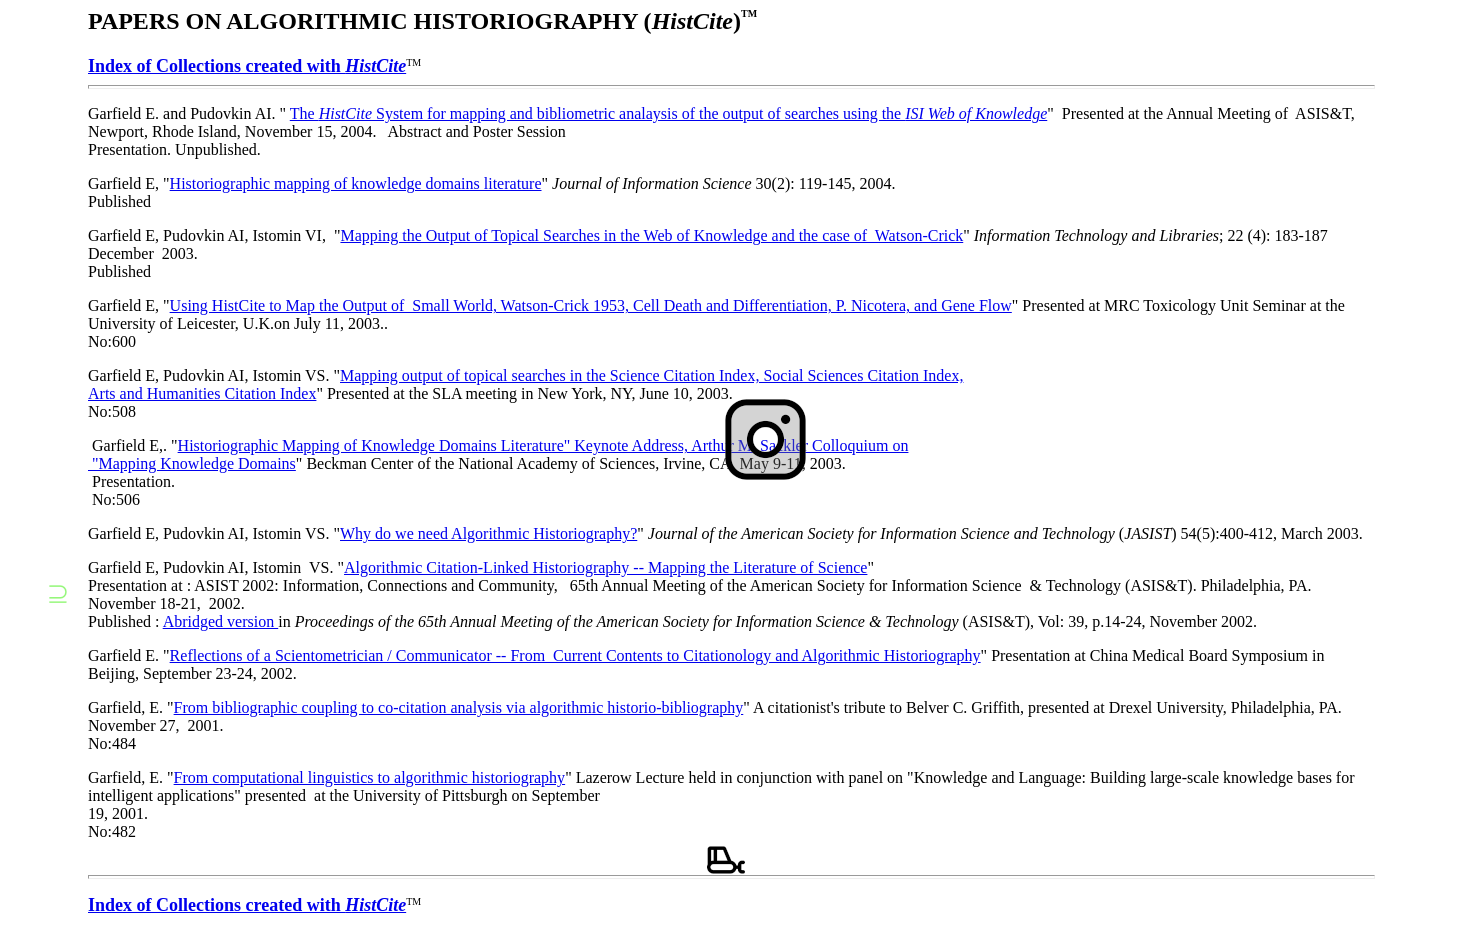 The height and width of the screenshot is (932, 1461). I want to click on open instagram app, so click(765, 439).